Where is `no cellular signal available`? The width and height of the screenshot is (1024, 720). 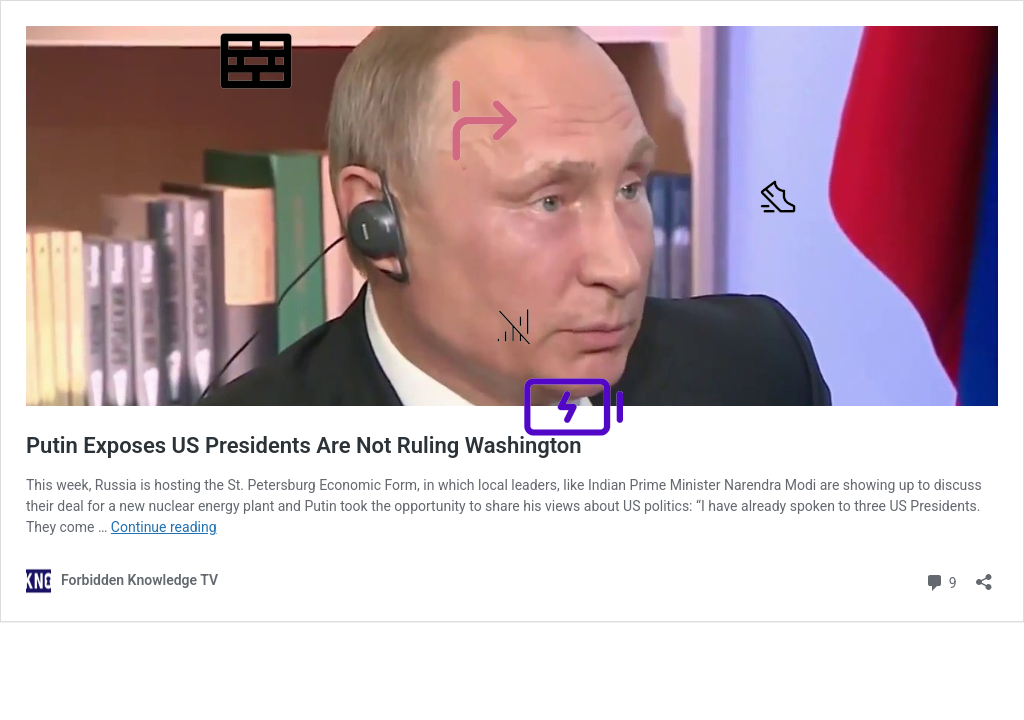 no cellular signal available is located at coordinates (514, 327).